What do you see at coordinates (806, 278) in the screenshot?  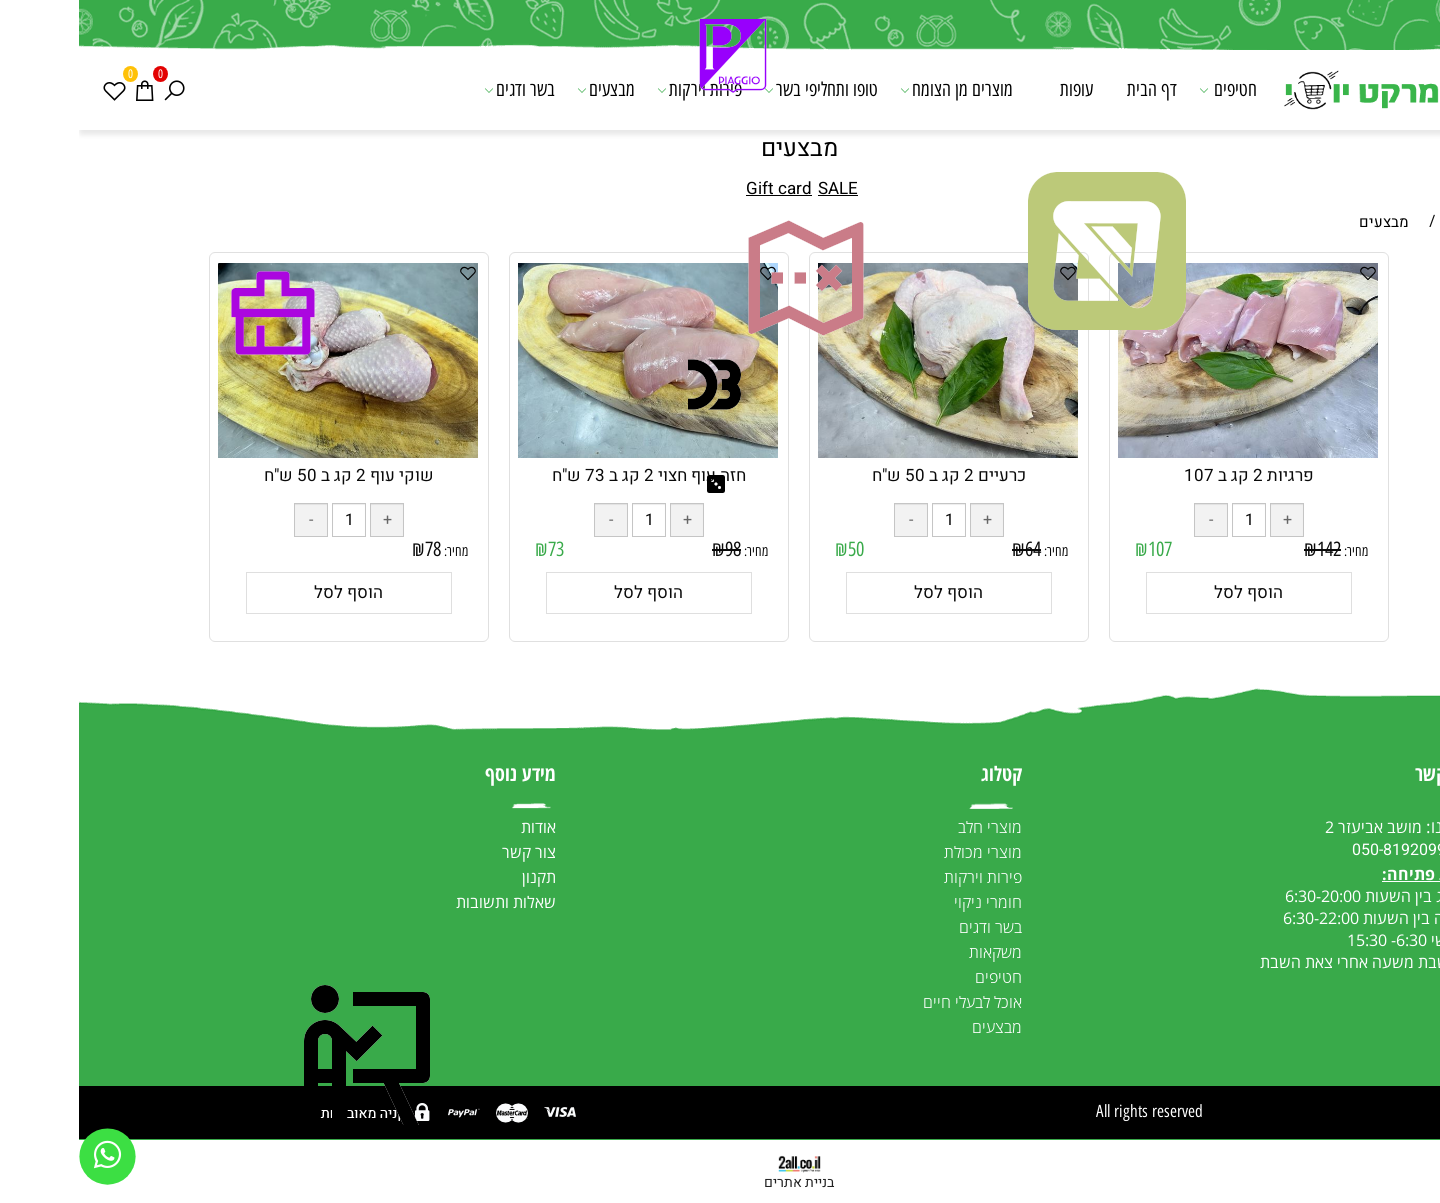 I see `view treasure map or hidden location` at bounding box center [806, 278].